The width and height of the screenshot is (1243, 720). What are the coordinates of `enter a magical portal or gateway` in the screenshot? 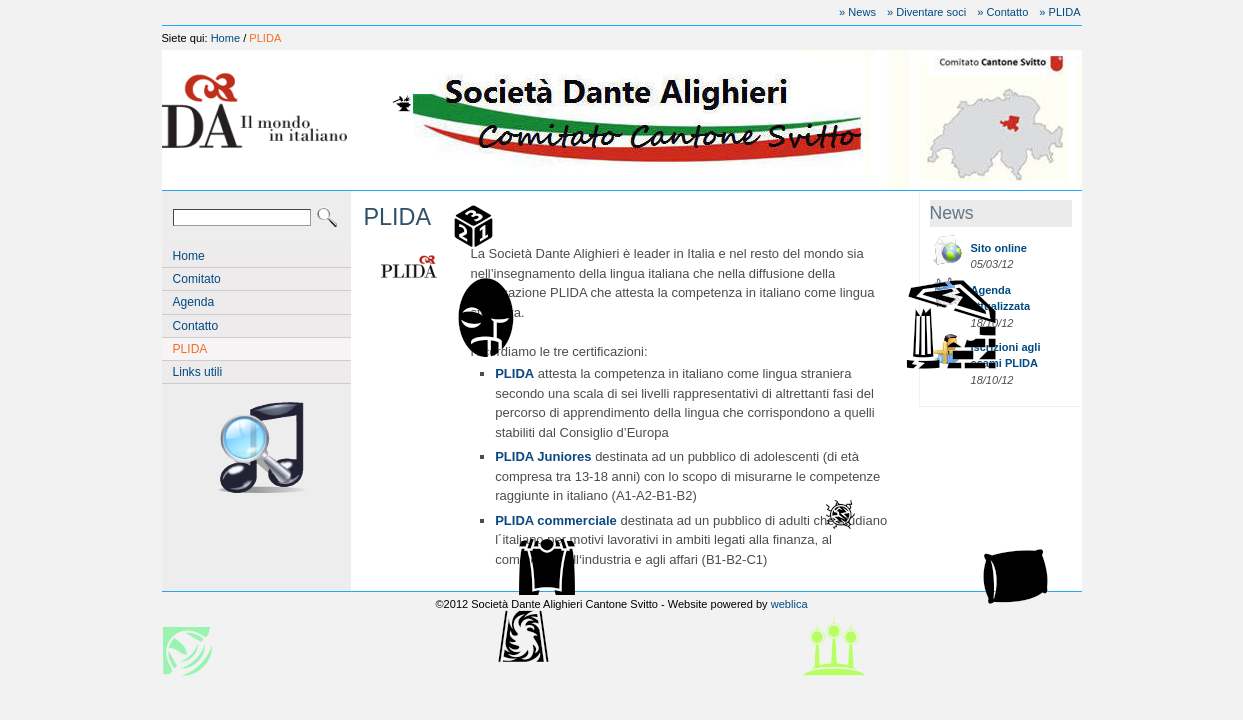 It's located at (523, 636).